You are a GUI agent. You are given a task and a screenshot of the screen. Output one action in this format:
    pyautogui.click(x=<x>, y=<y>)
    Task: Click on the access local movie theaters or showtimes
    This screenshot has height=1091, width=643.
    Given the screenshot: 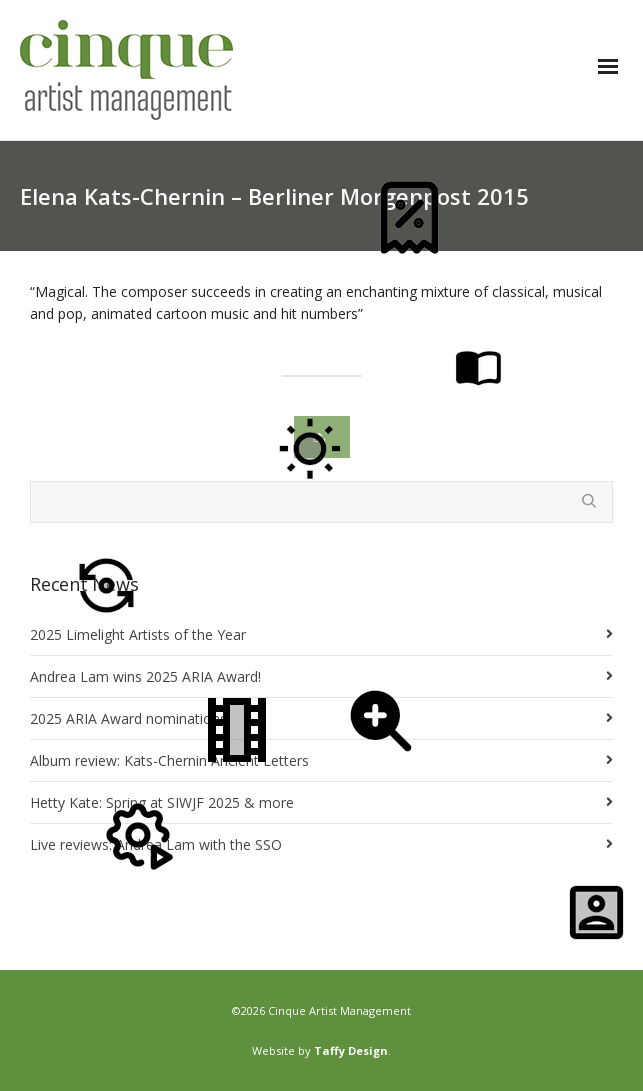 What is the action you would take?
    pyautogui.click(x=237, y=730)
    